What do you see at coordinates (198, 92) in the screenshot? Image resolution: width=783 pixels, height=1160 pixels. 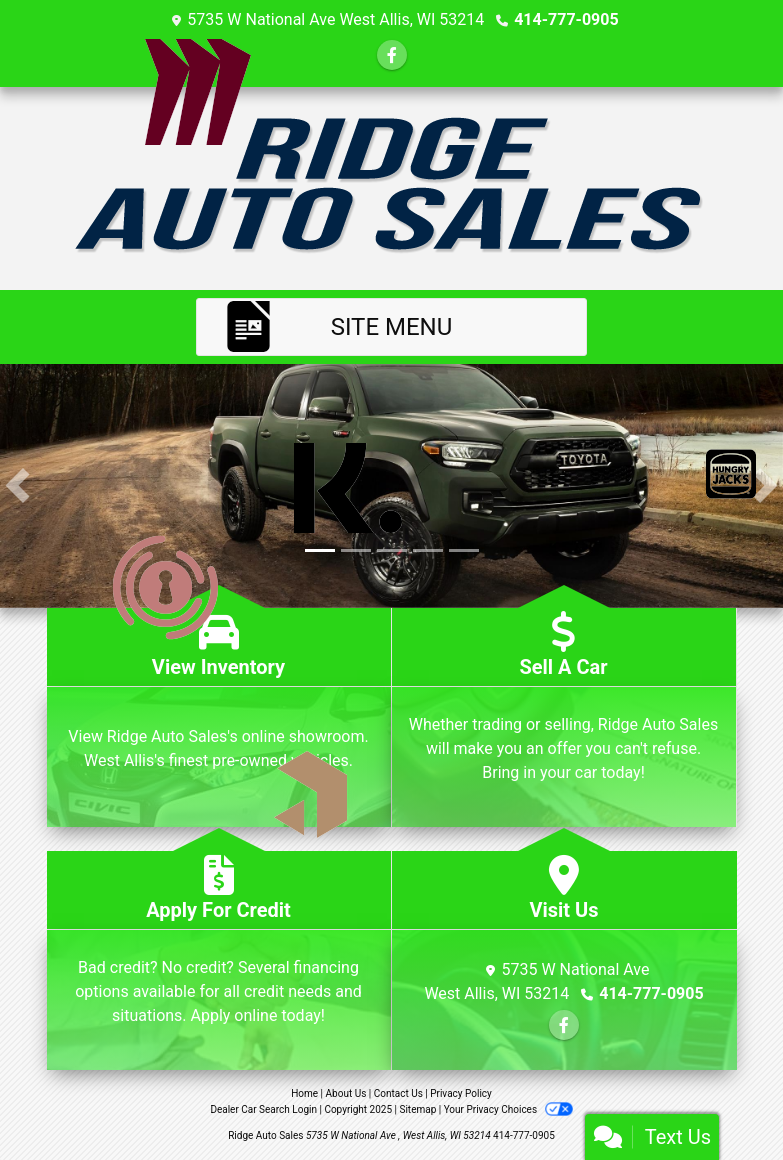 I see `open Miro collaborative whiteboard app` at bounding box center [198, 92].